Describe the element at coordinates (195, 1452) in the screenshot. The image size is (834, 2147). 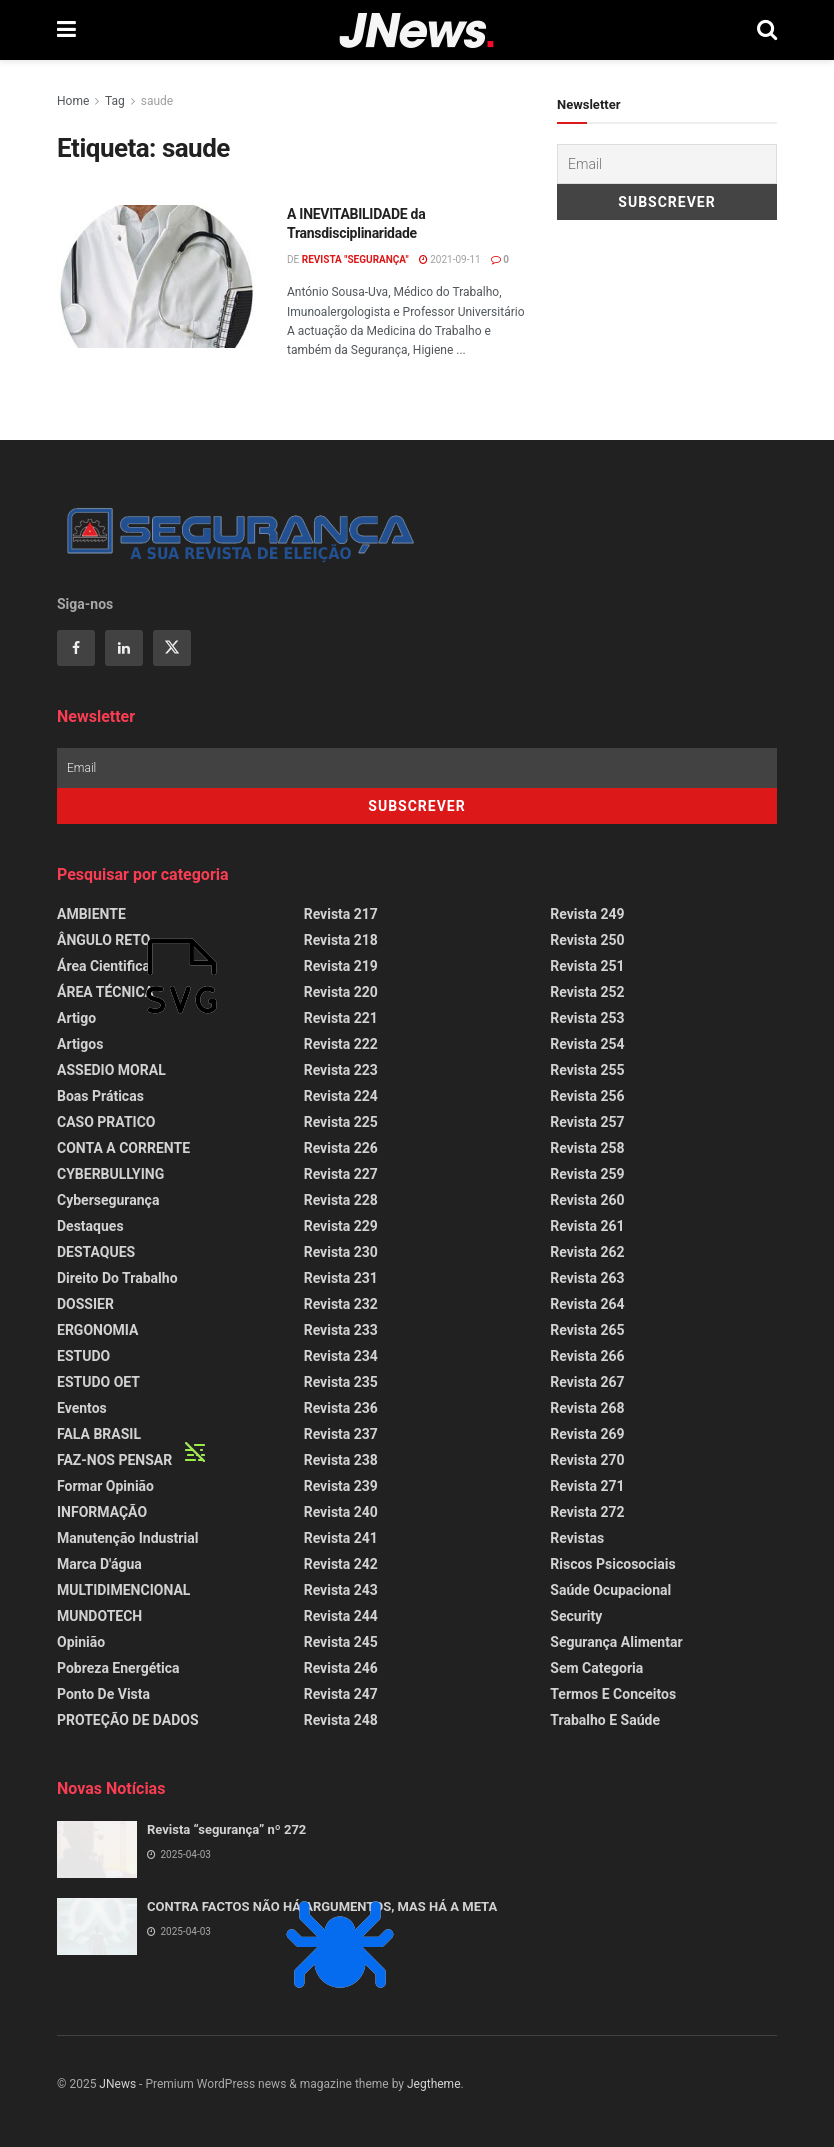
I see `disable mist or fog effect` at that location.